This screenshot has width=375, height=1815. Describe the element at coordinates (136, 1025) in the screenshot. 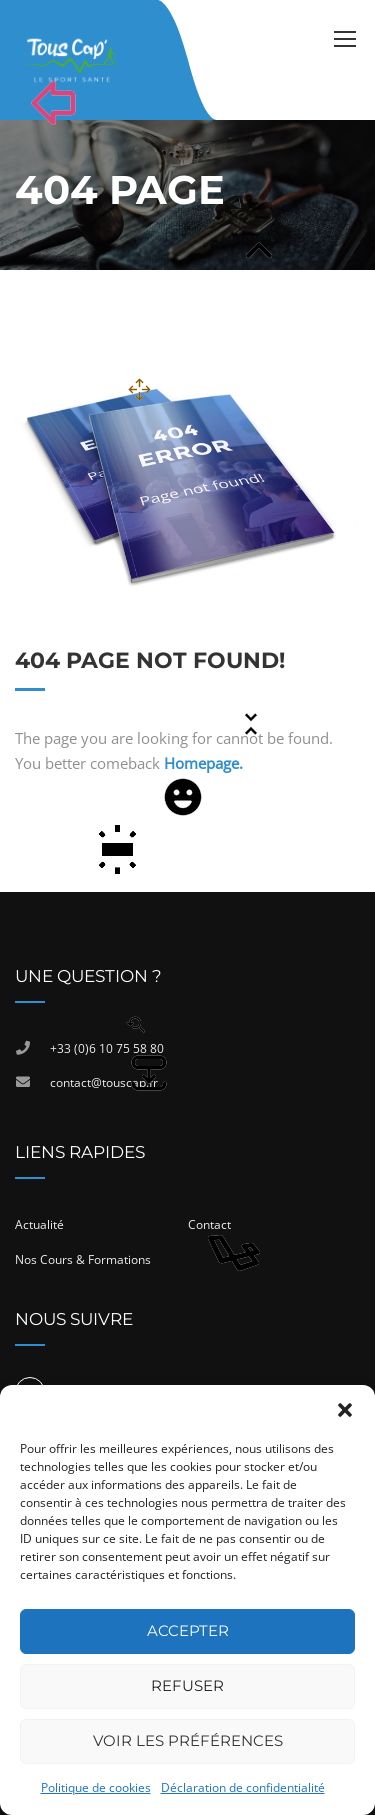

I see `redo or retry a search` at that location.